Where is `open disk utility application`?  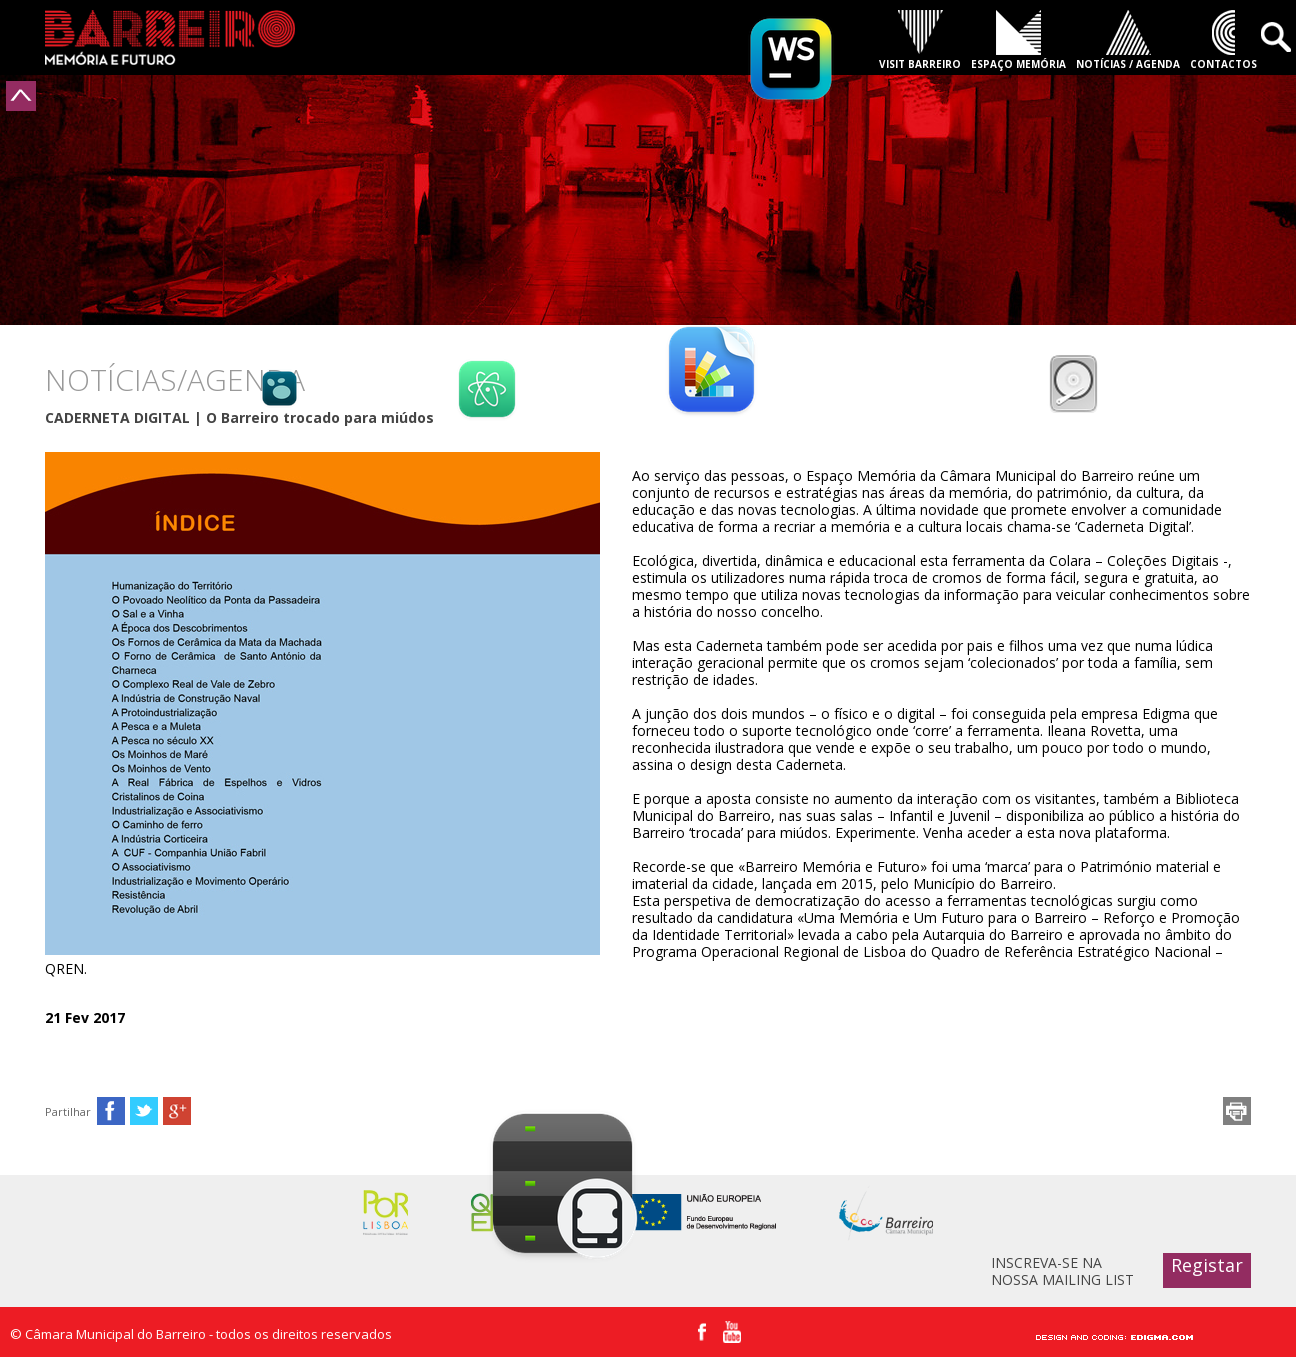 open disk utility application is located at coordinates (1073, 383).